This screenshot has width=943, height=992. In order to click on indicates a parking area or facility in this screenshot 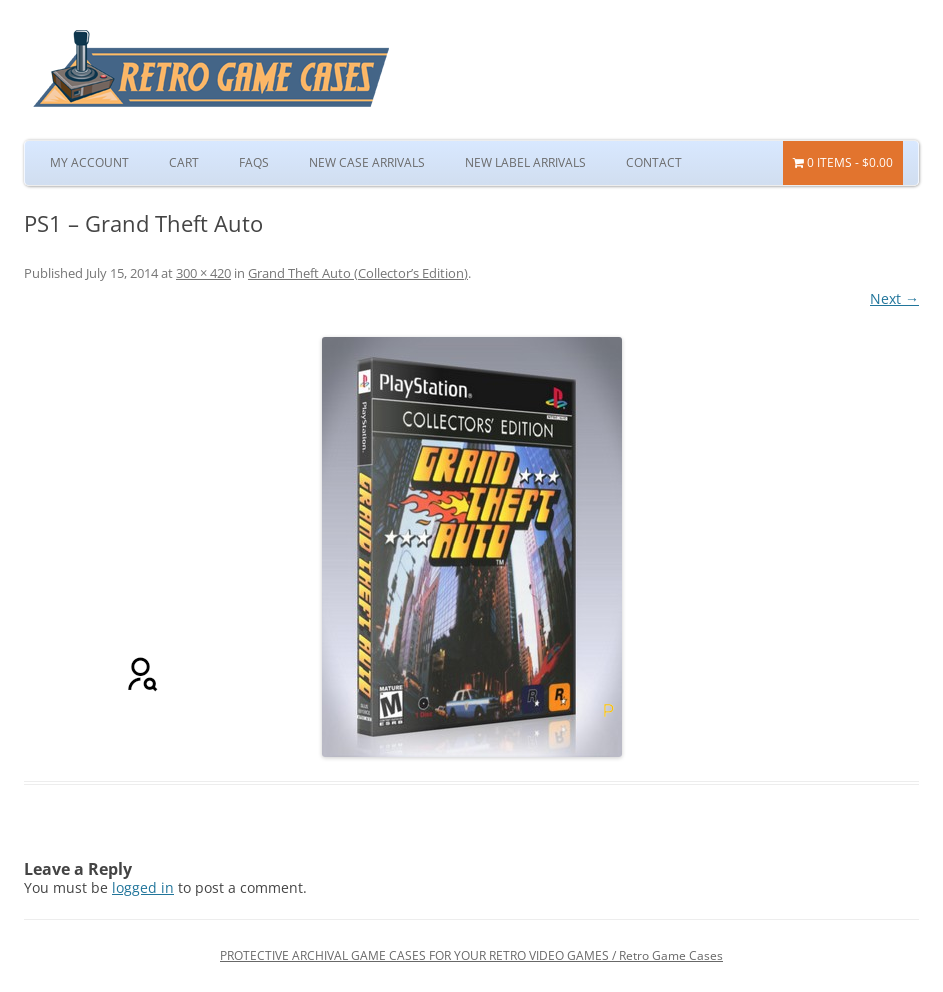, I will do `click(608, 710)`.